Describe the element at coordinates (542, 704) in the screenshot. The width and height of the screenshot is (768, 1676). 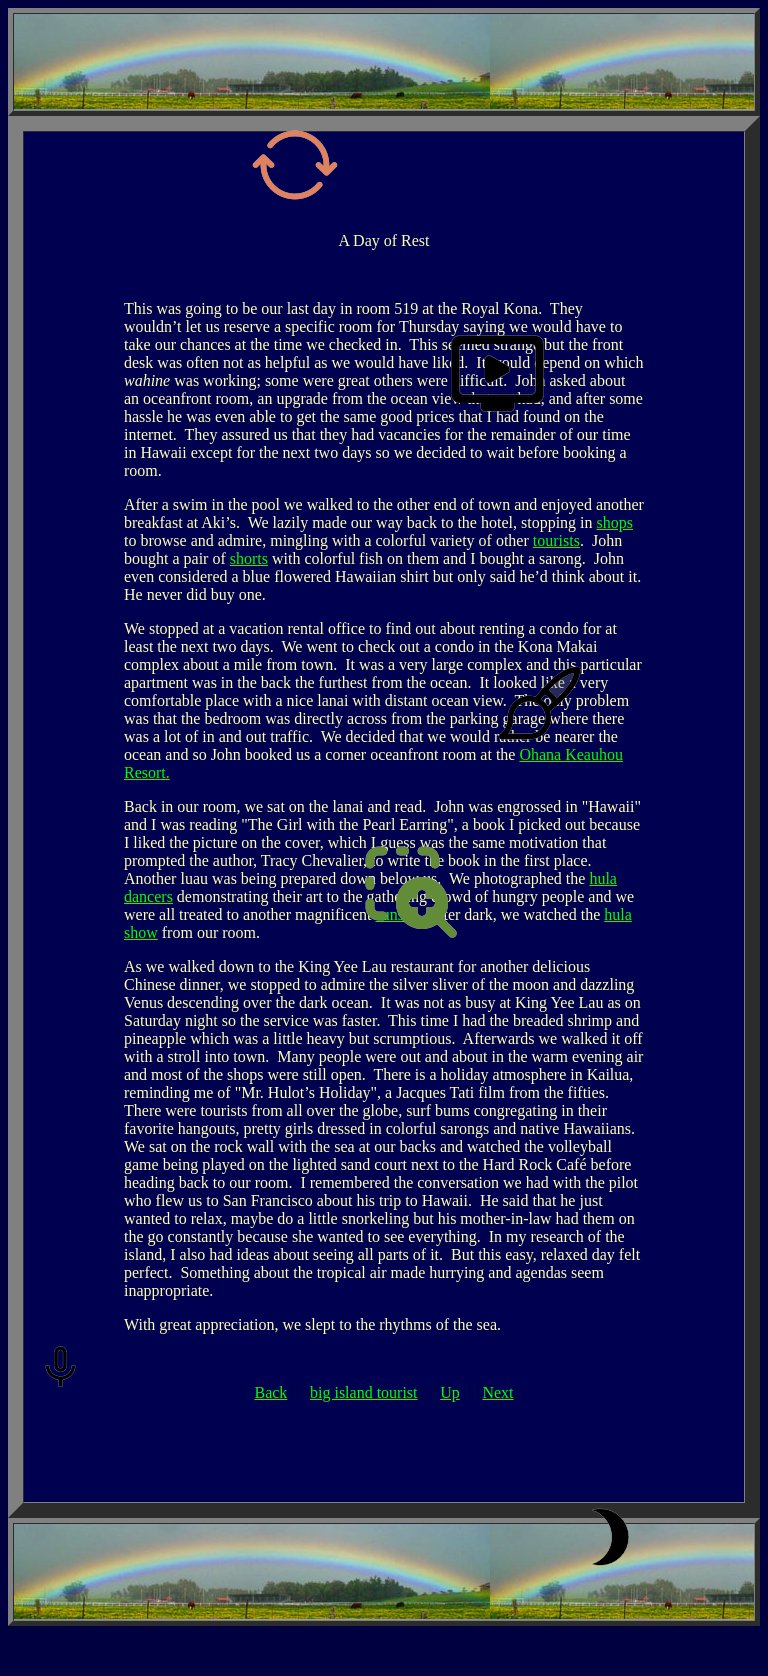
I see `access drawing or painting tools` at that location.